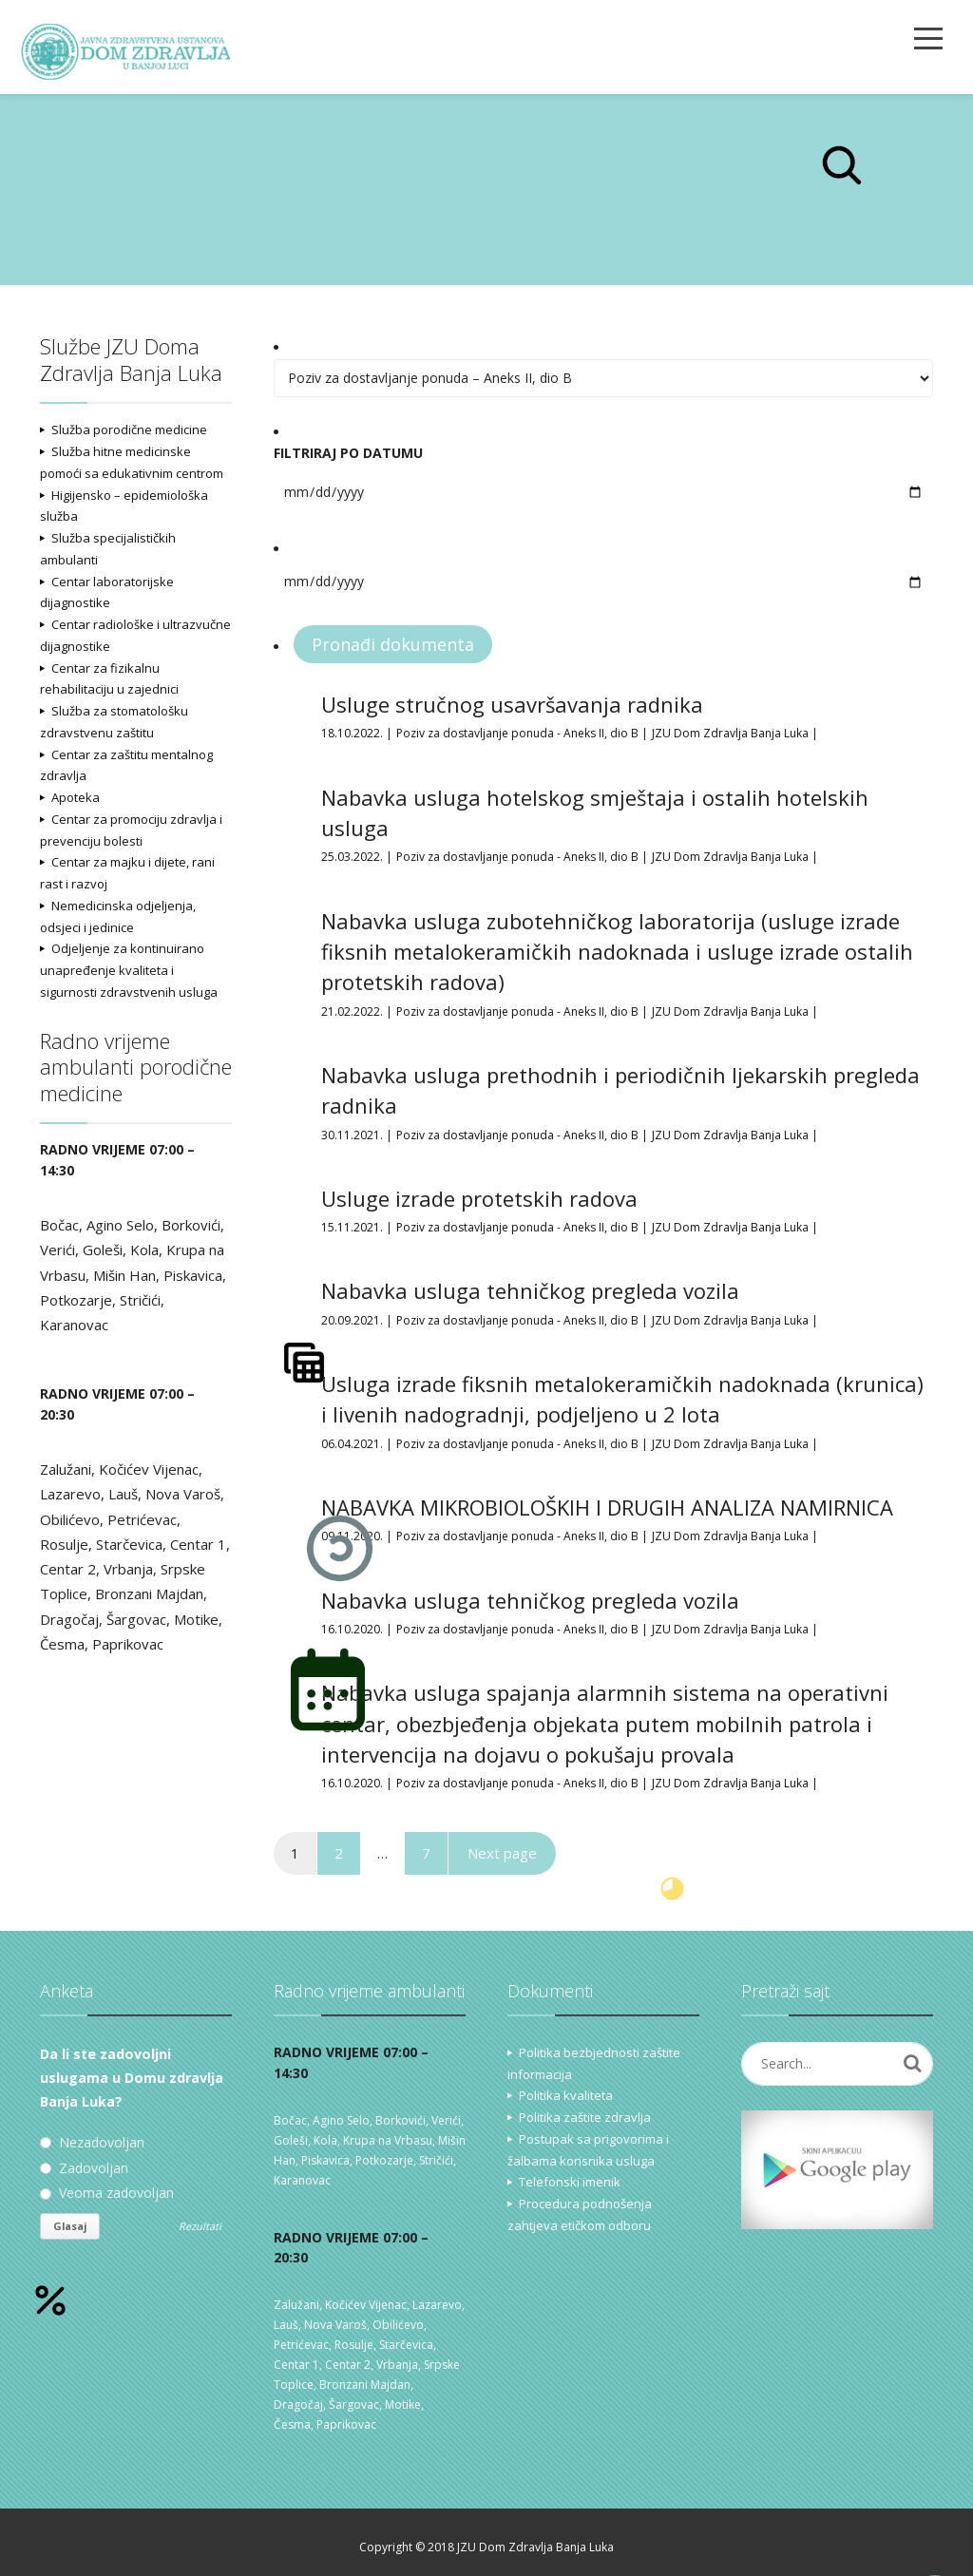 The width and height of the screenshot is (973, 2576). What do you see at coordinates (50, 2300) in the screenshot?
I see `view discount or sale pricing` at bounding box center [50, 2300].